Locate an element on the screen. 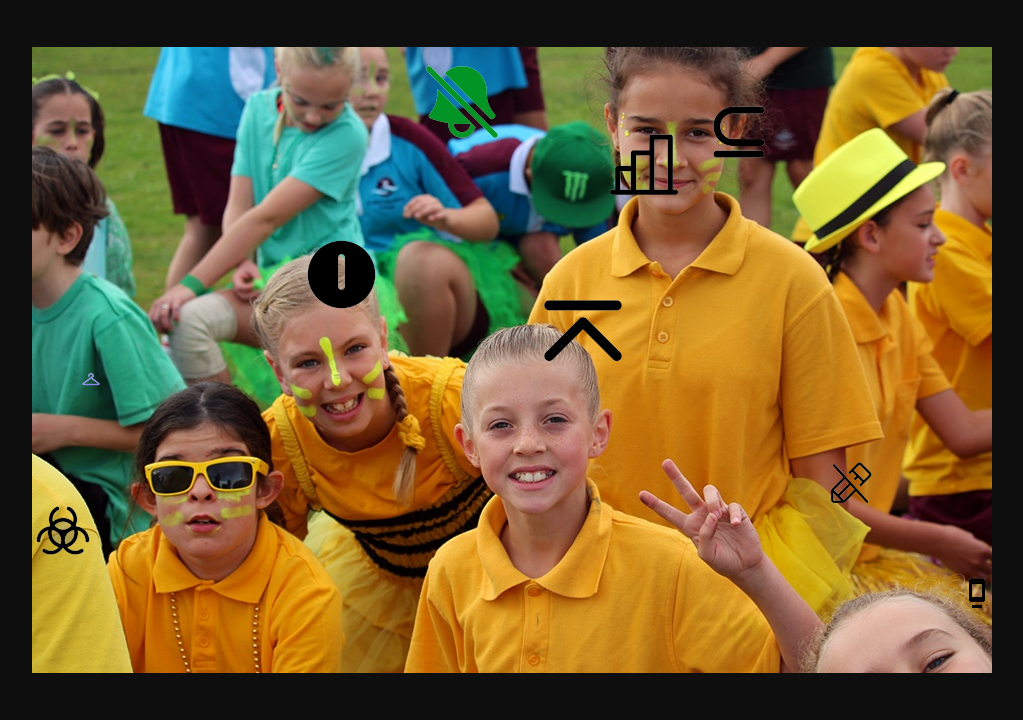 This screenshot has width=1023, height=720. editing is disabled or unavailable is located at coordinates (850, 483).